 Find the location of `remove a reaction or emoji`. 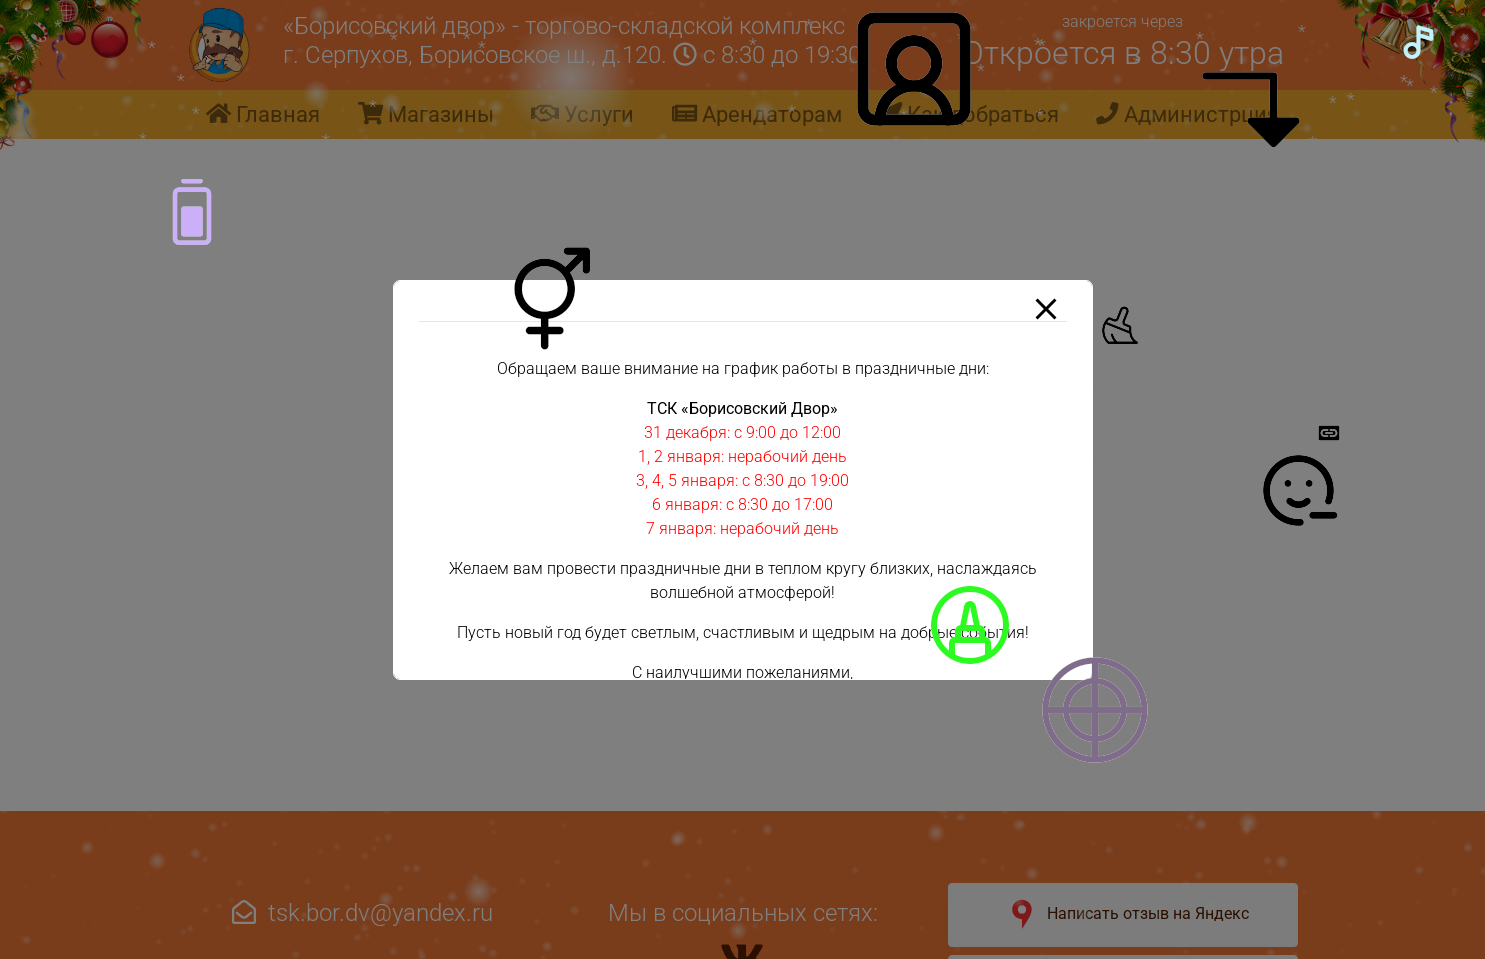

remove a reaction or emoji is located at coordinates (1298, 490).